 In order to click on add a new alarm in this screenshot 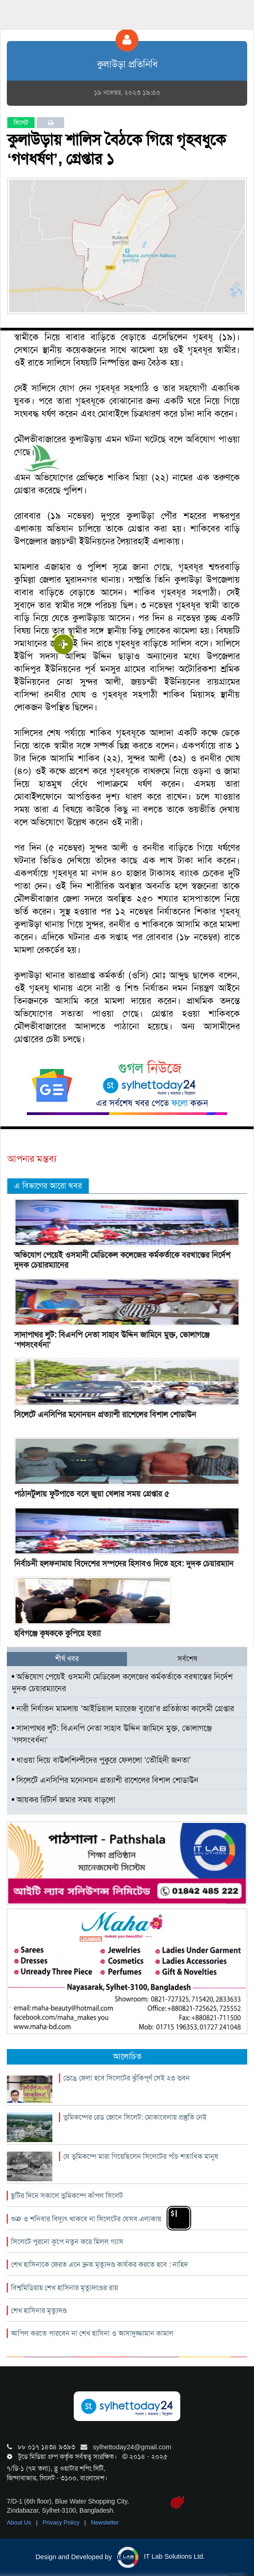, I will do `click(63, 643)`.